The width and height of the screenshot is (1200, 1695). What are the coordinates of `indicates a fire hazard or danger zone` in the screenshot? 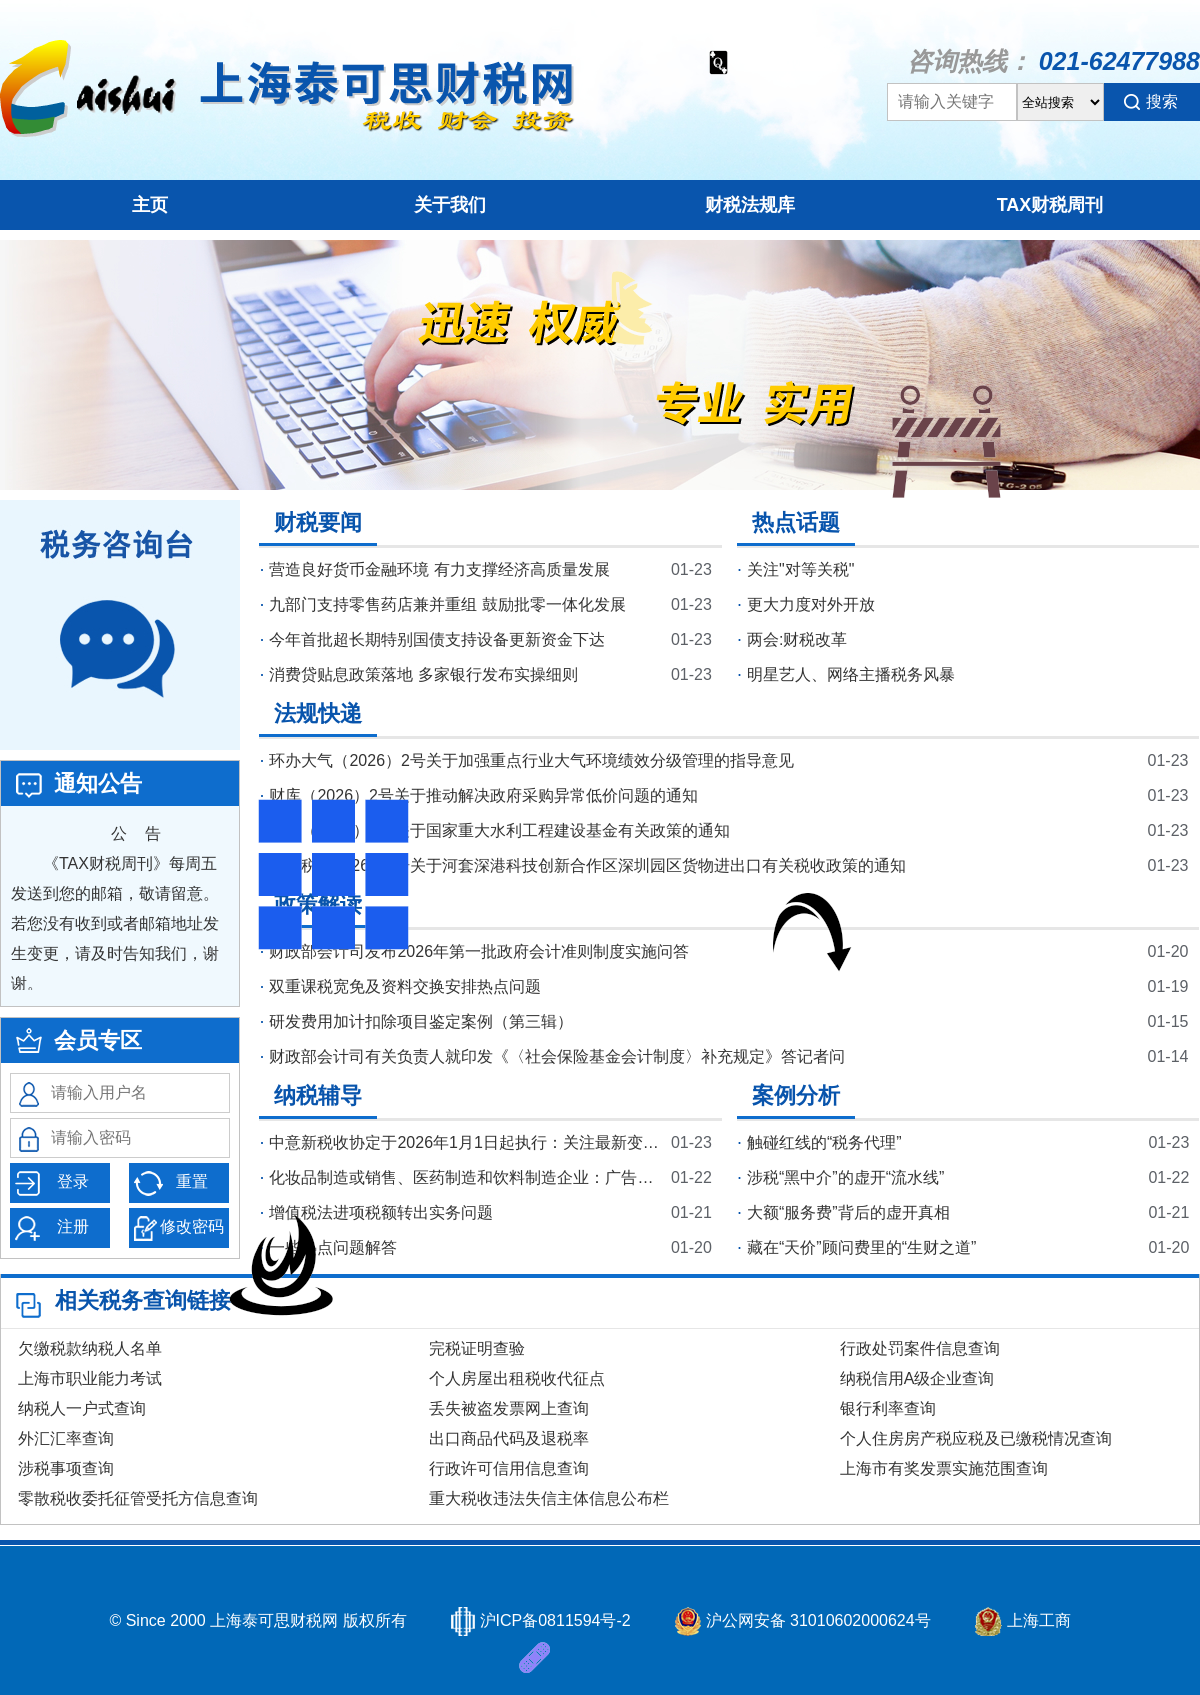 It's located at (281, 1263).